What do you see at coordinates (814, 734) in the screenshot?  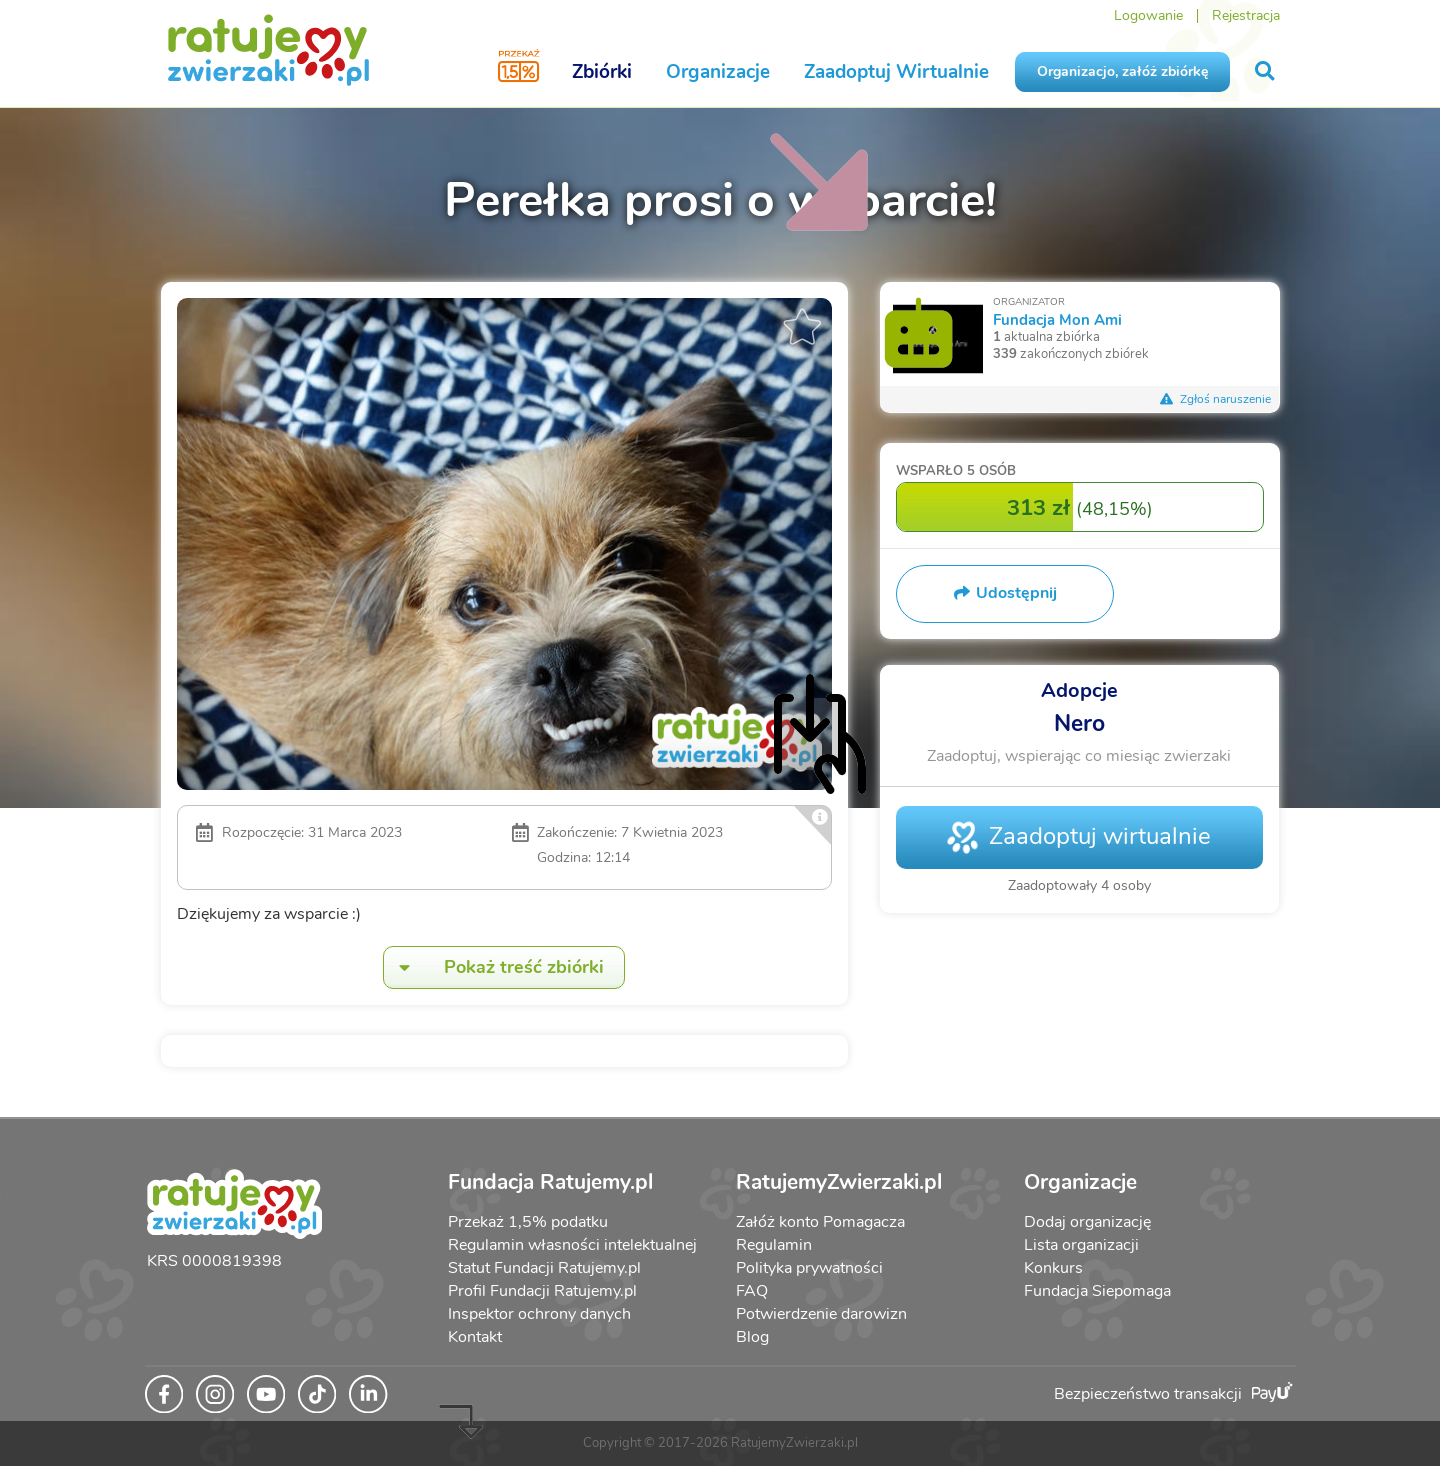 I see `withdraw cash or funds` at bounding box center [814, 734].